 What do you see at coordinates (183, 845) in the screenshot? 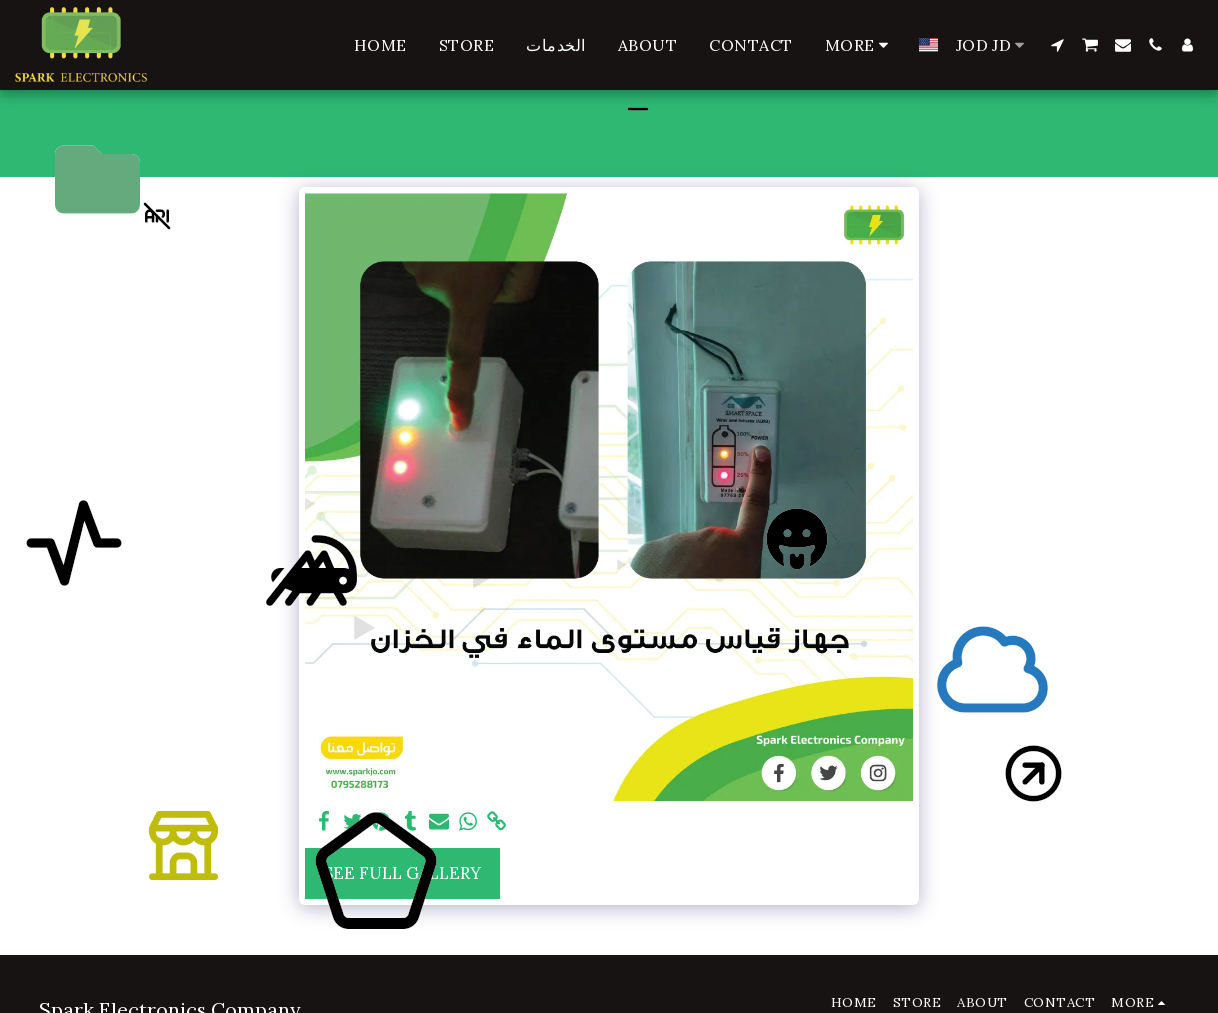
I see `browse or open the store` at bounding box center [183, 845].